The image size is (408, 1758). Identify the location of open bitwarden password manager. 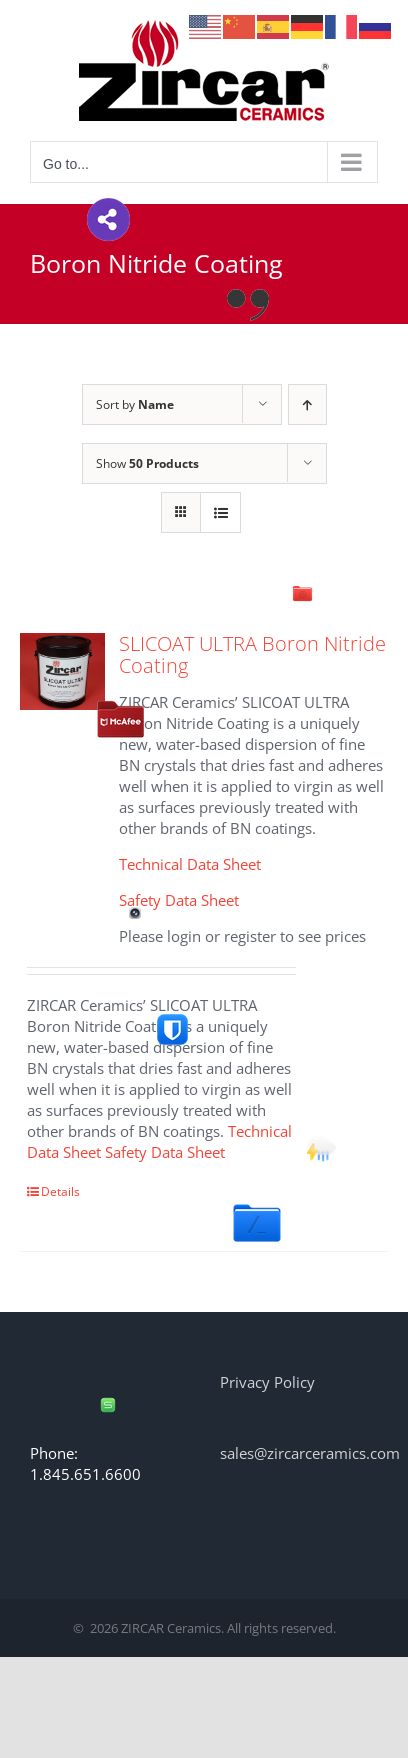
(172, 1029).